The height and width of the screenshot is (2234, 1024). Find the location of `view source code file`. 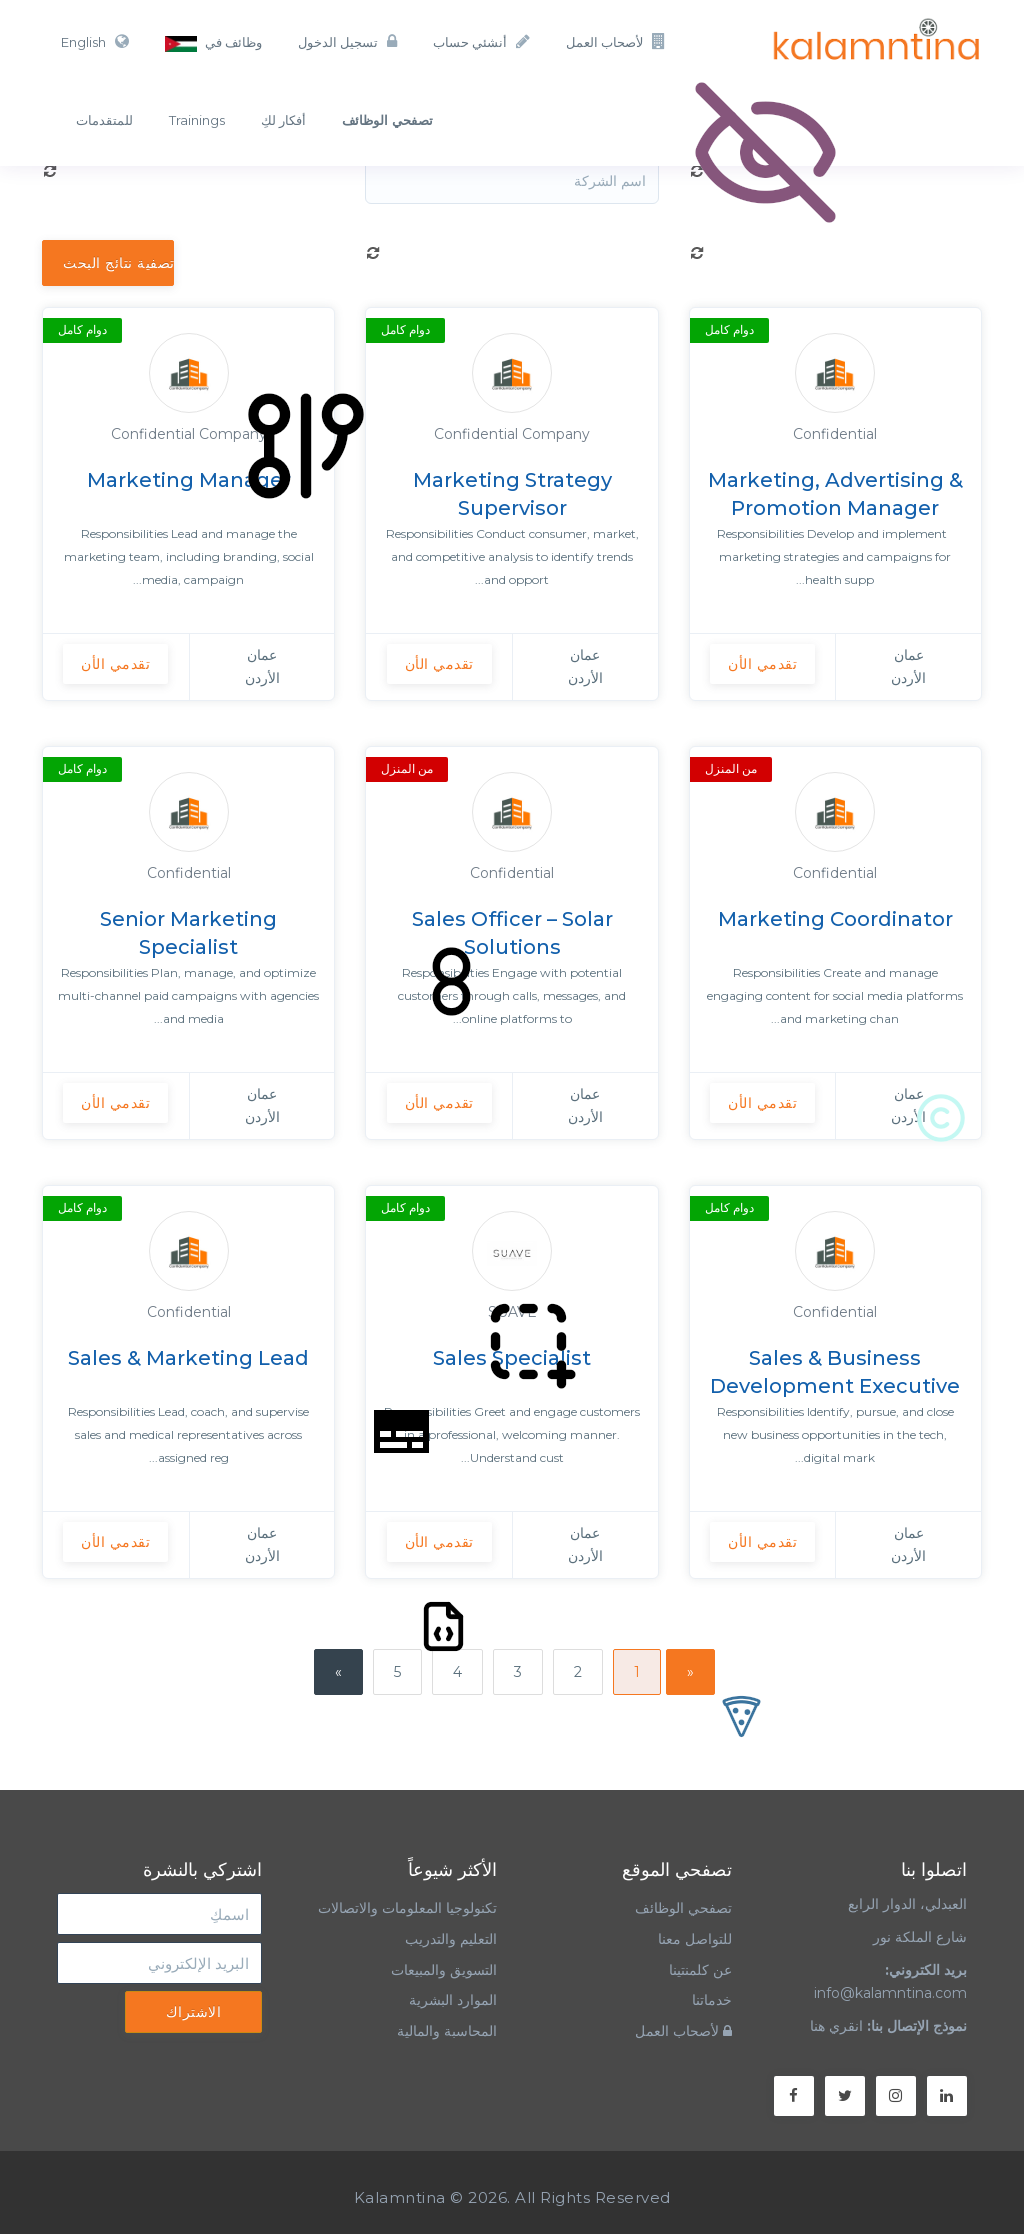

view source code file is located at coordinates (443, 1626).